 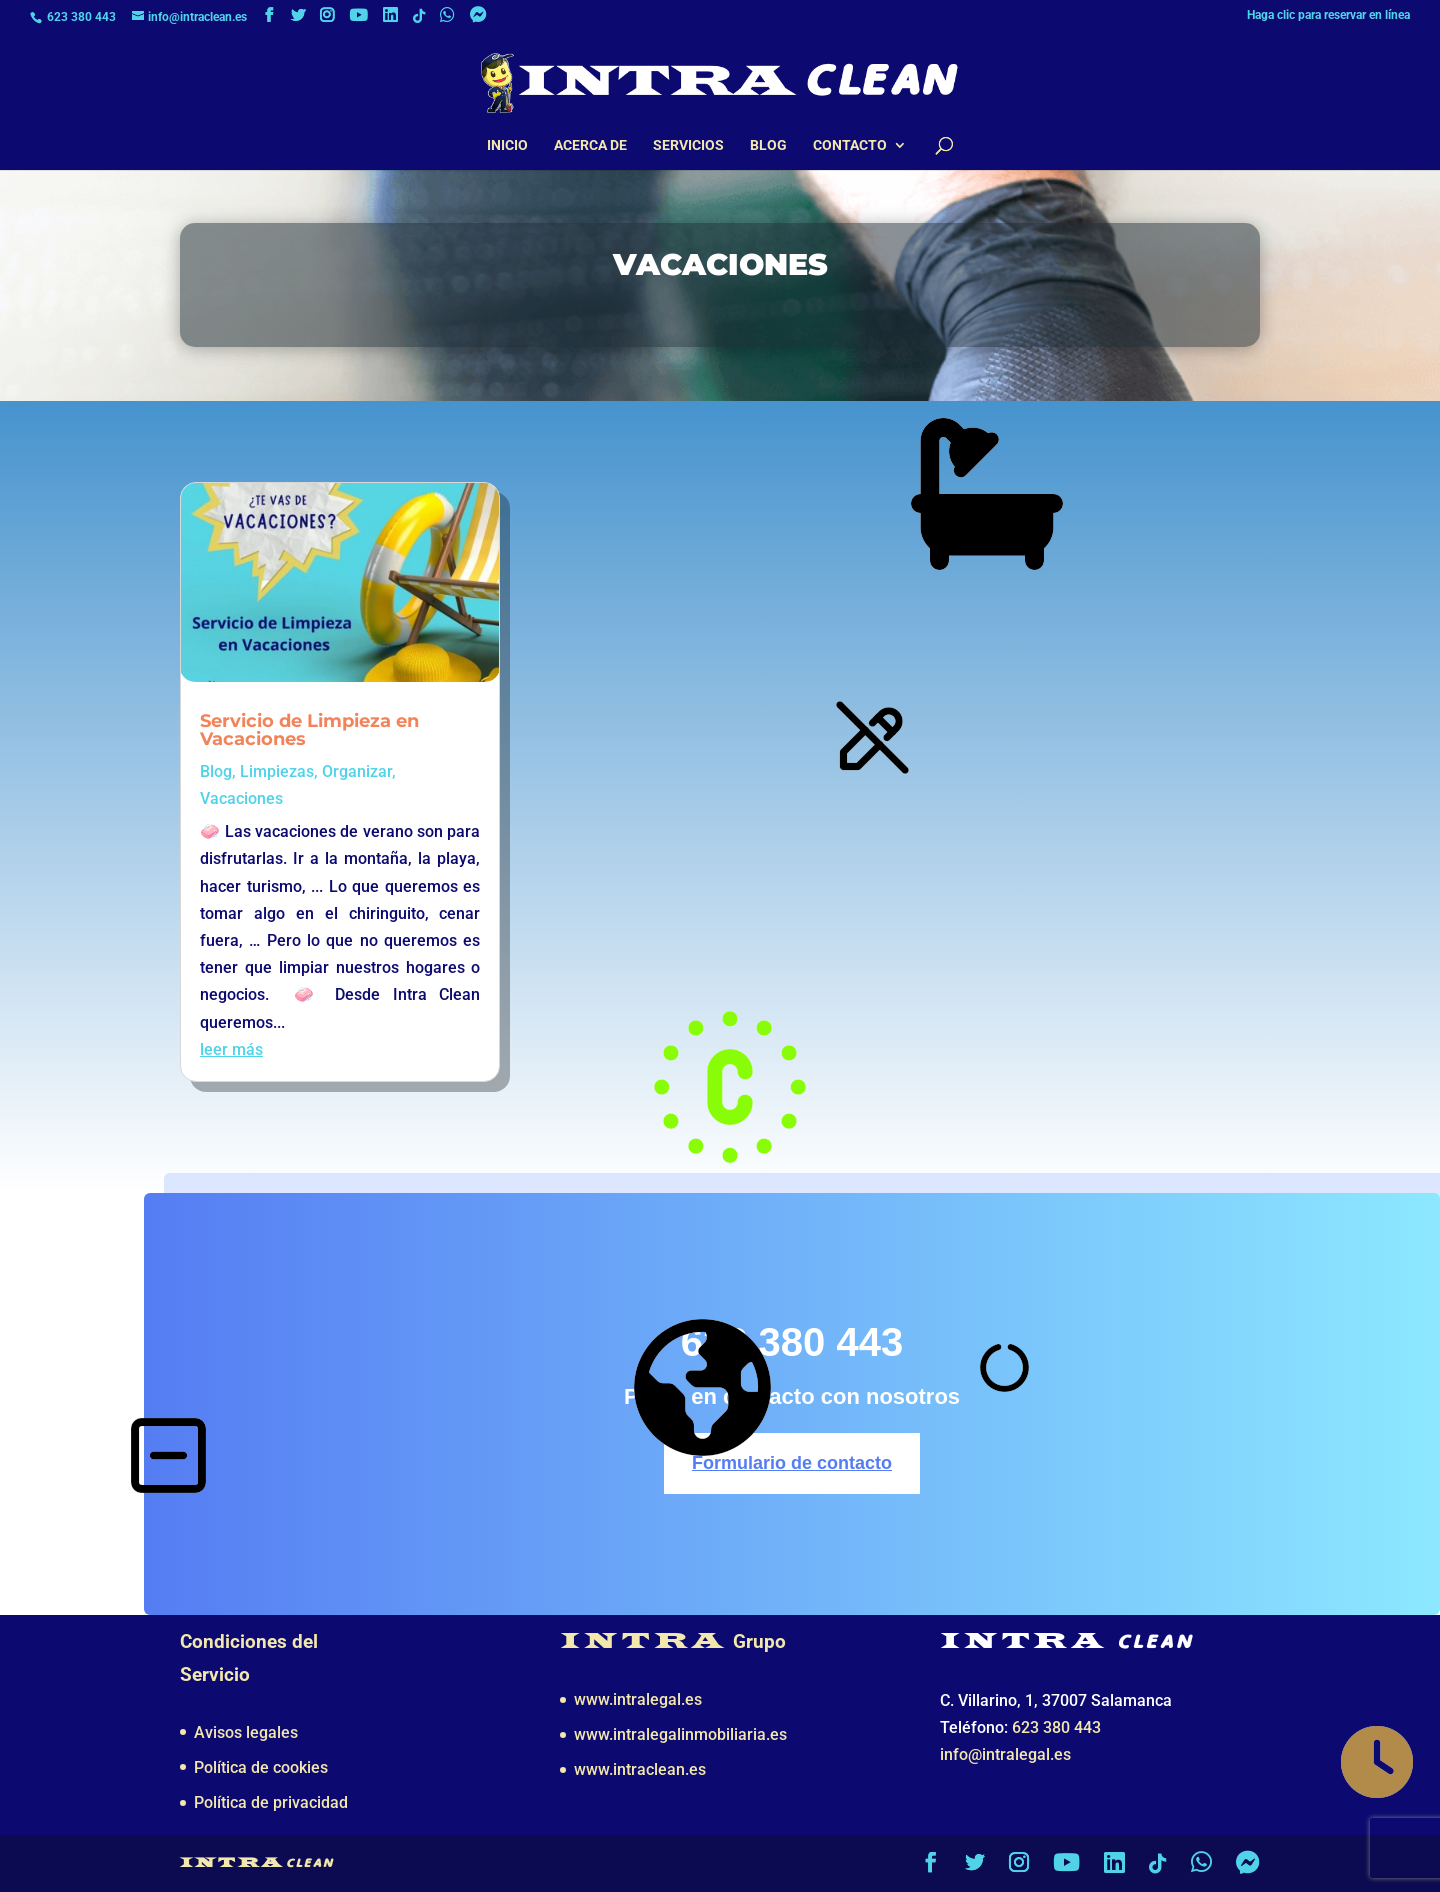 What do you see at coordinates (168, 1455) in the screenshot?
I see `collapse or minimize a section` at bounding box center [168, 1455].